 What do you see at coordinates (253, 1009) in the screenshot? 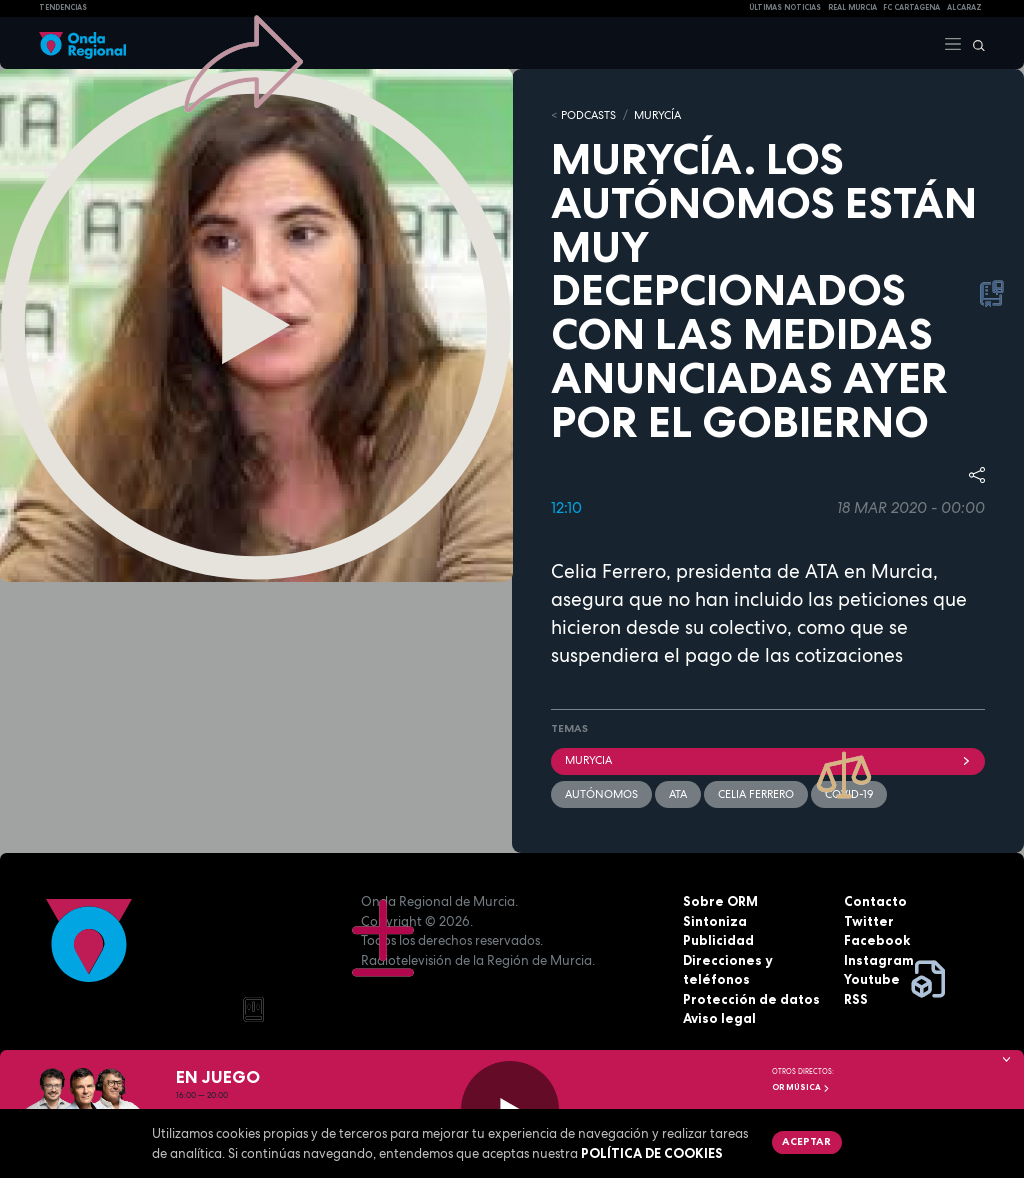
I see `access audiobook library` at bounding box center [253, 1009].